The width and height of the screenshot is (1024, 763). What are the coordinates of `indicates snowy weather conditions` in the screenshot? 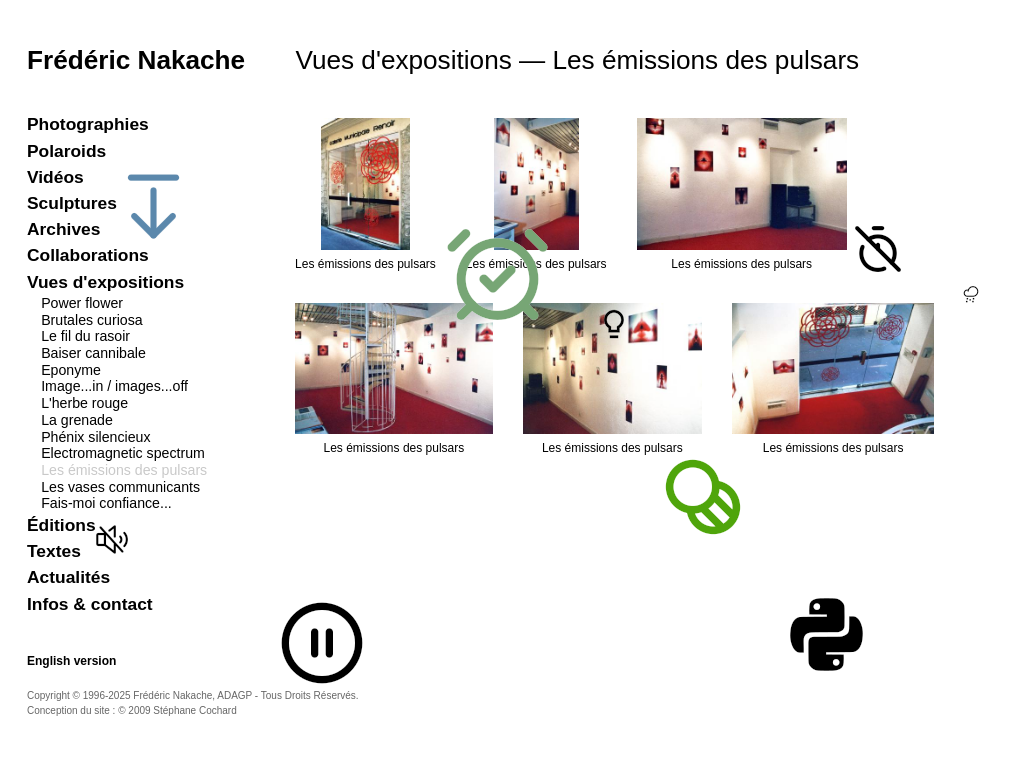 It's located at (971, 294).